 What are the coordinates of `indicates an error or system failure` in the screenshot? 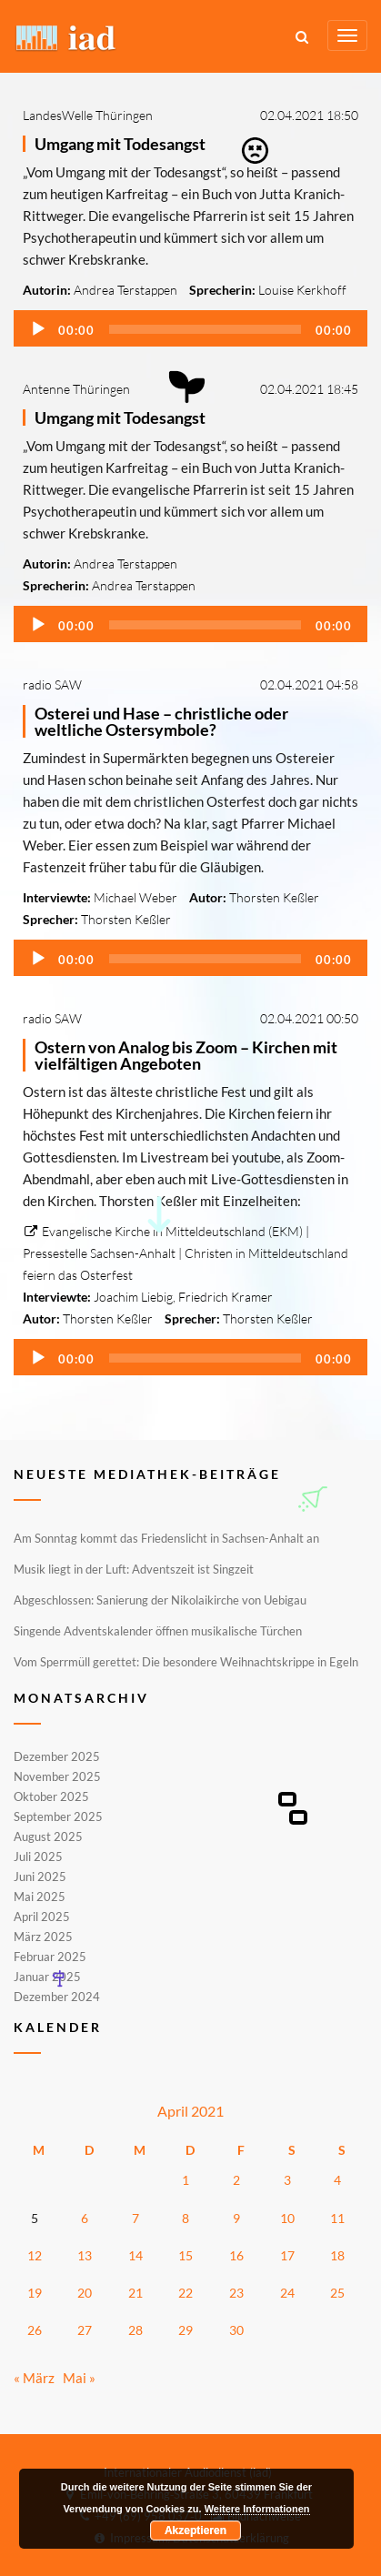 It's located at (255, 150).